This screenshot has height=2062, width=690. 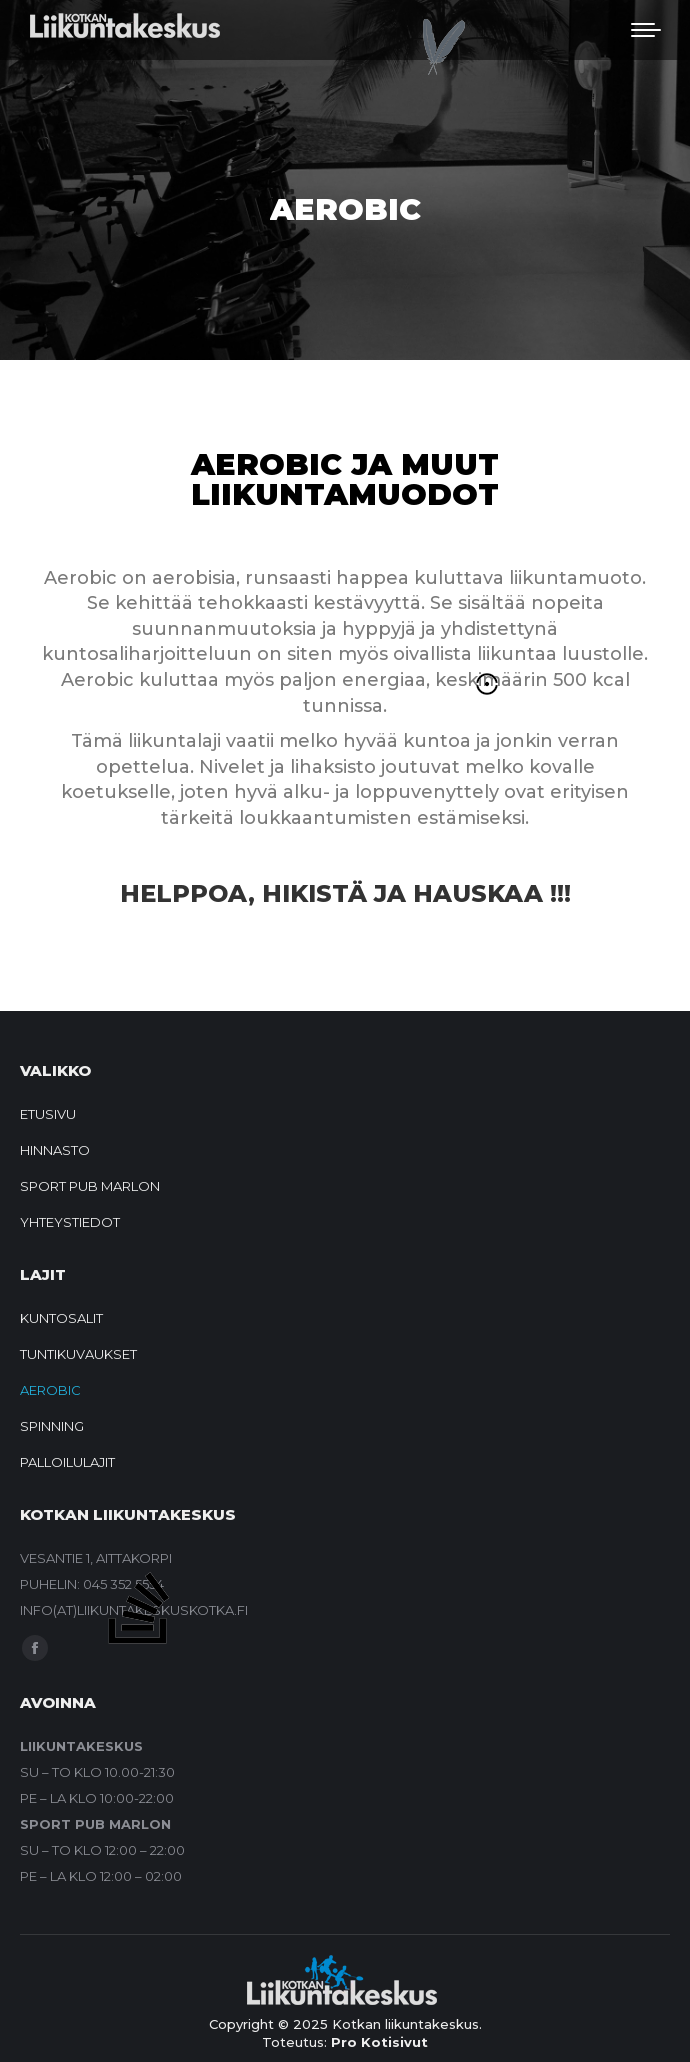 What do you see at coordinates (487, 684) in the screenshot?
I see `gradienter app logo` at bounding box center [487, 684].